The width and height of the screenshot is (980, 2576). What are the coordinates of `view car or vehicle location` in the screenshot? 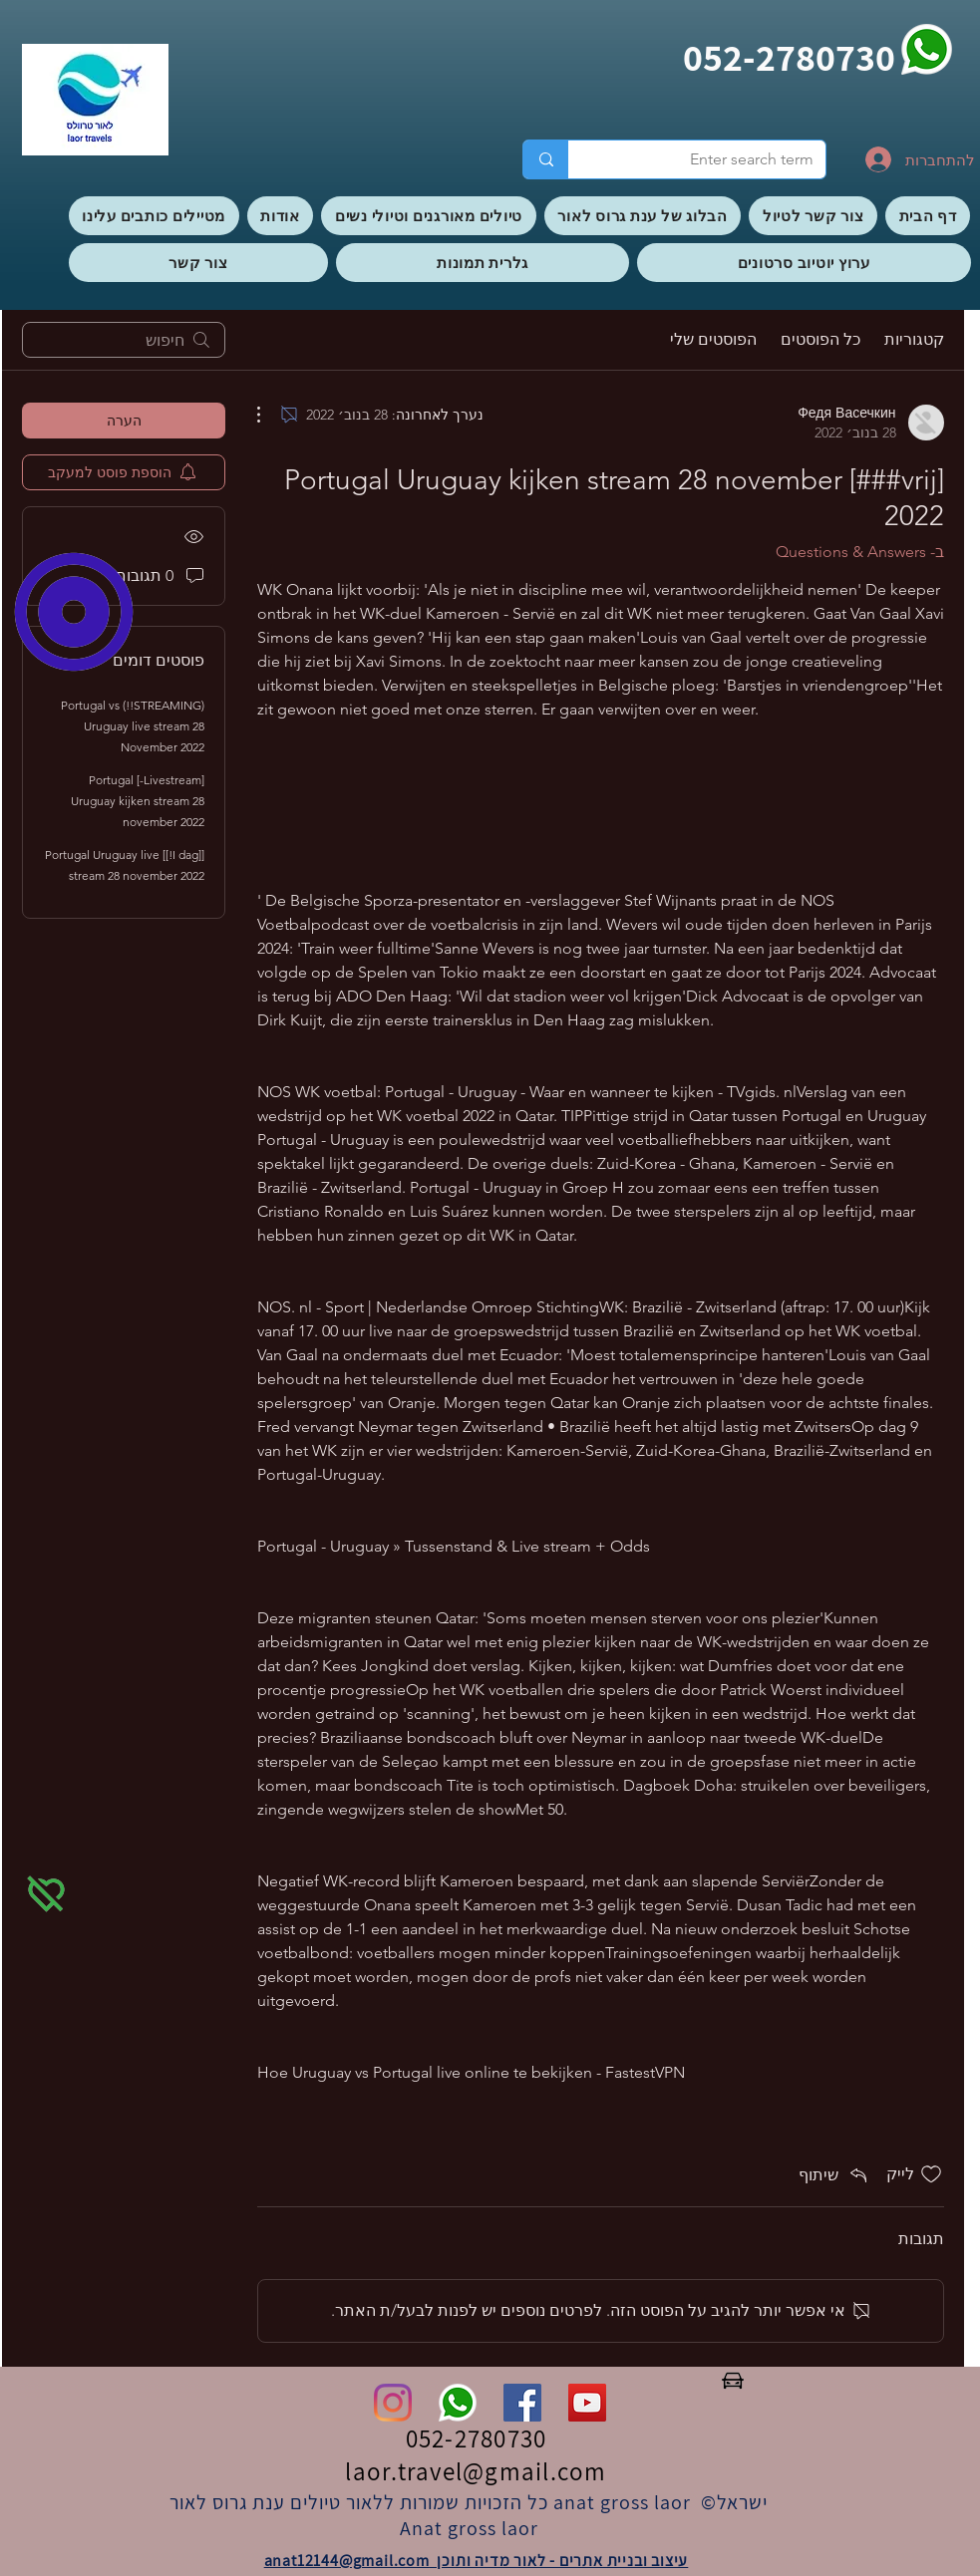 It's located at (733, 2380).